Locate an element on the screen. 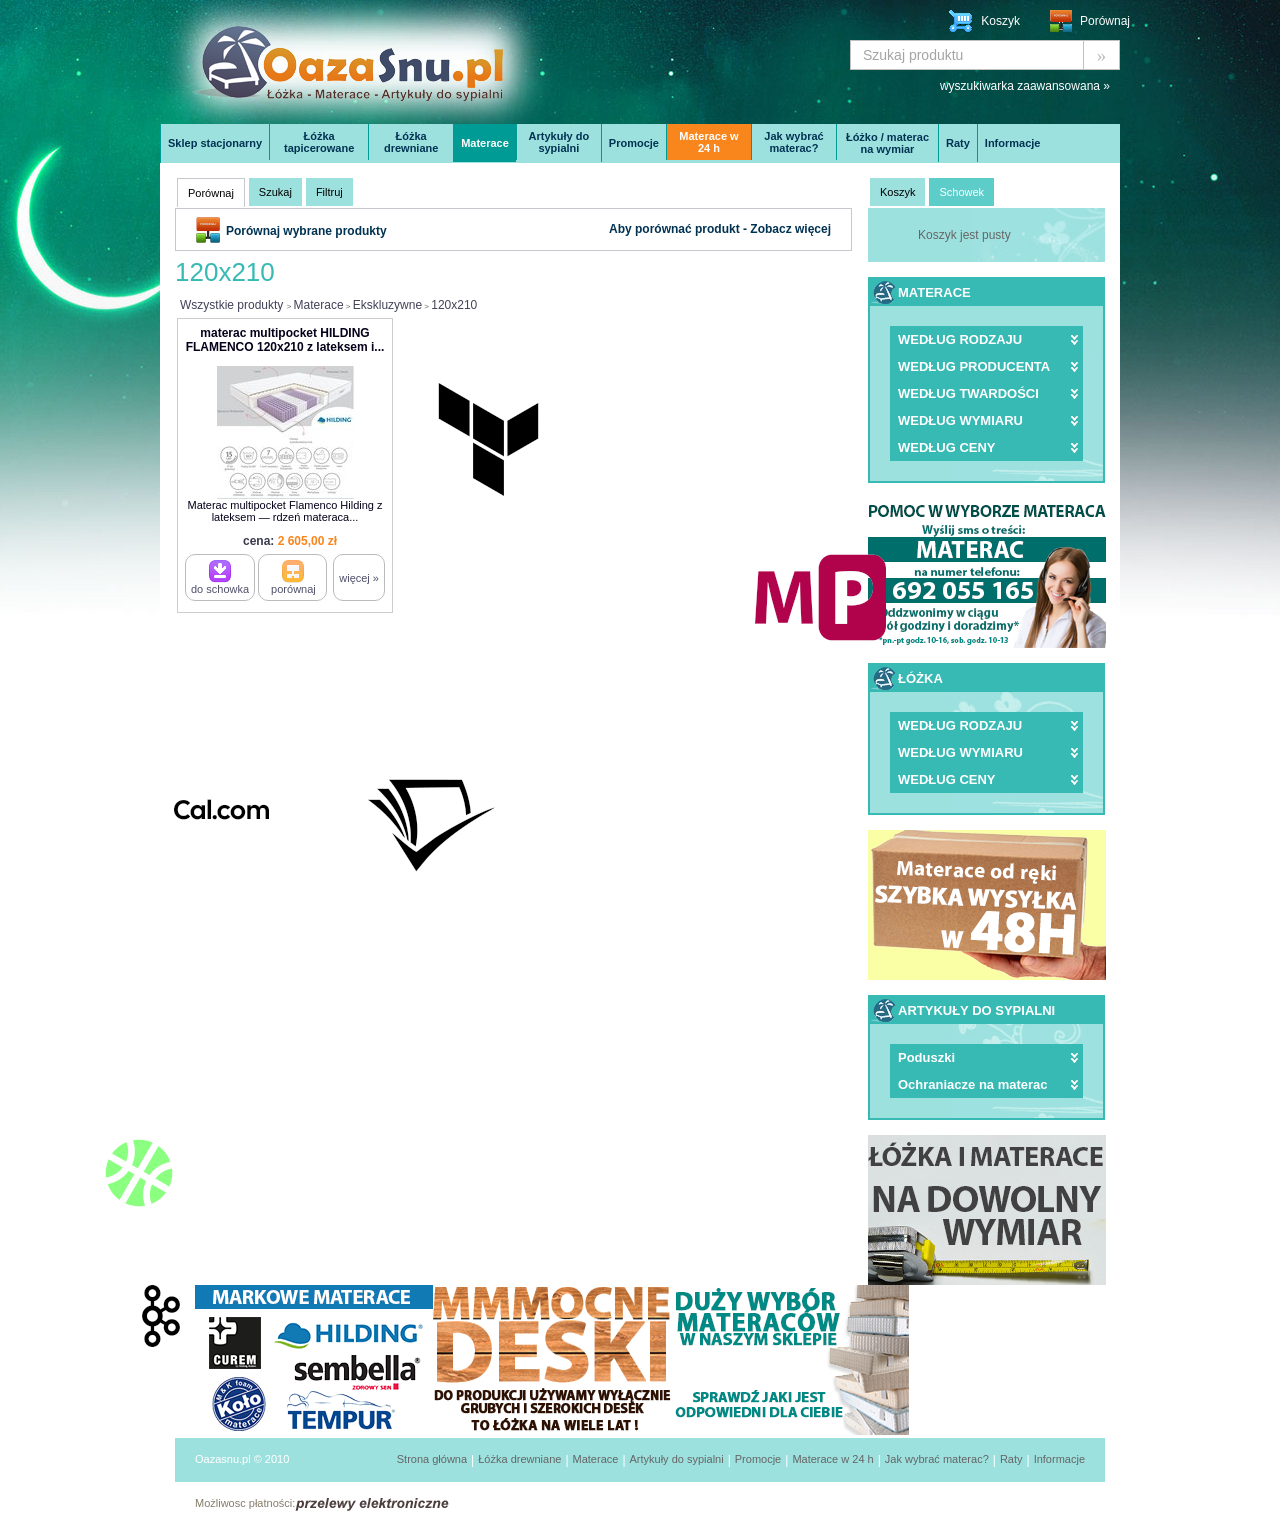  access sports scores and updates is located at coordinates (139, 1173).